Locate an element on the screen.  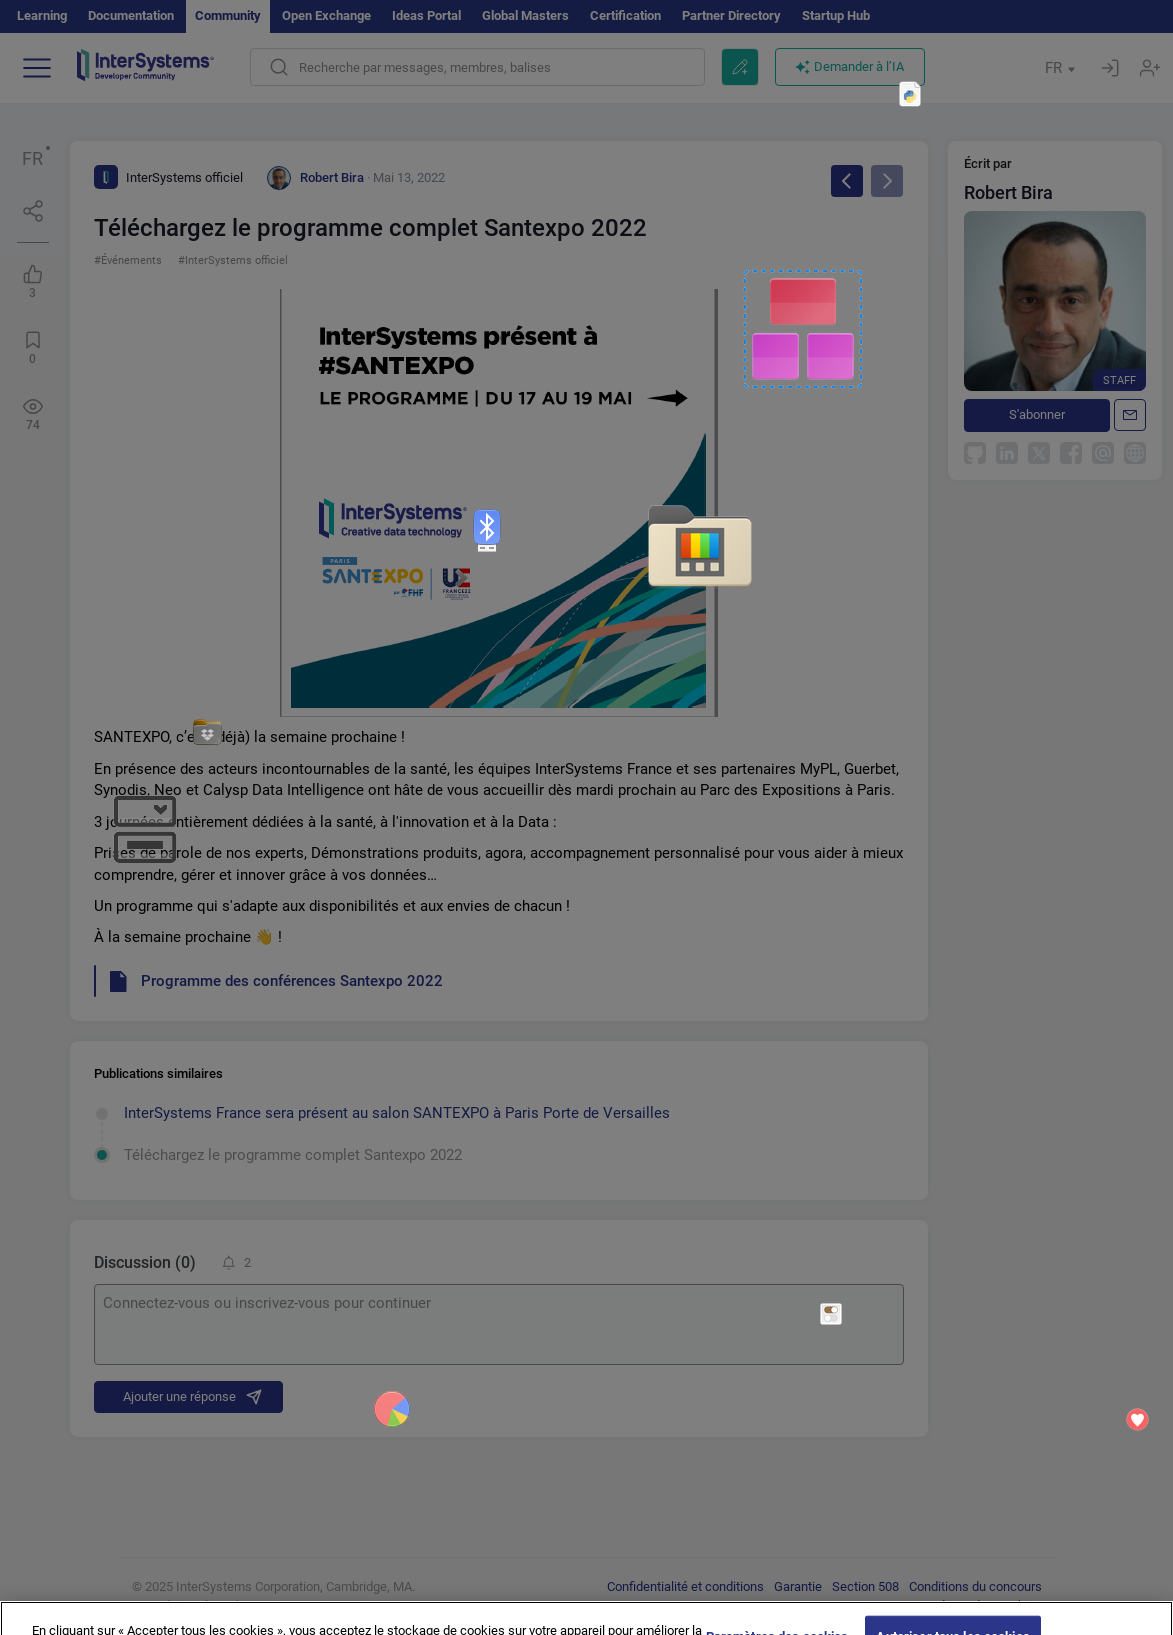
mark item as favorite is located at coordinates (1137, 1419).